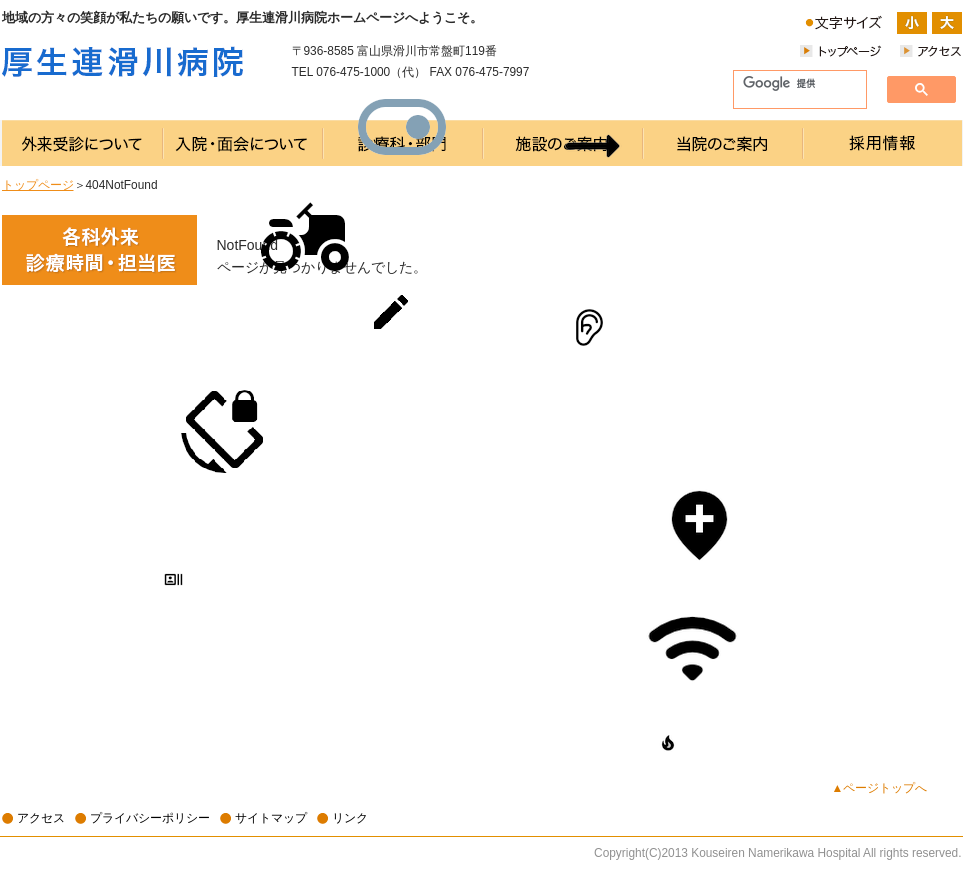 The image size is (963, 871). Describe the element at coordinates (305, 239) in the screenshot. I see `access agricultural or farming features` at that location.